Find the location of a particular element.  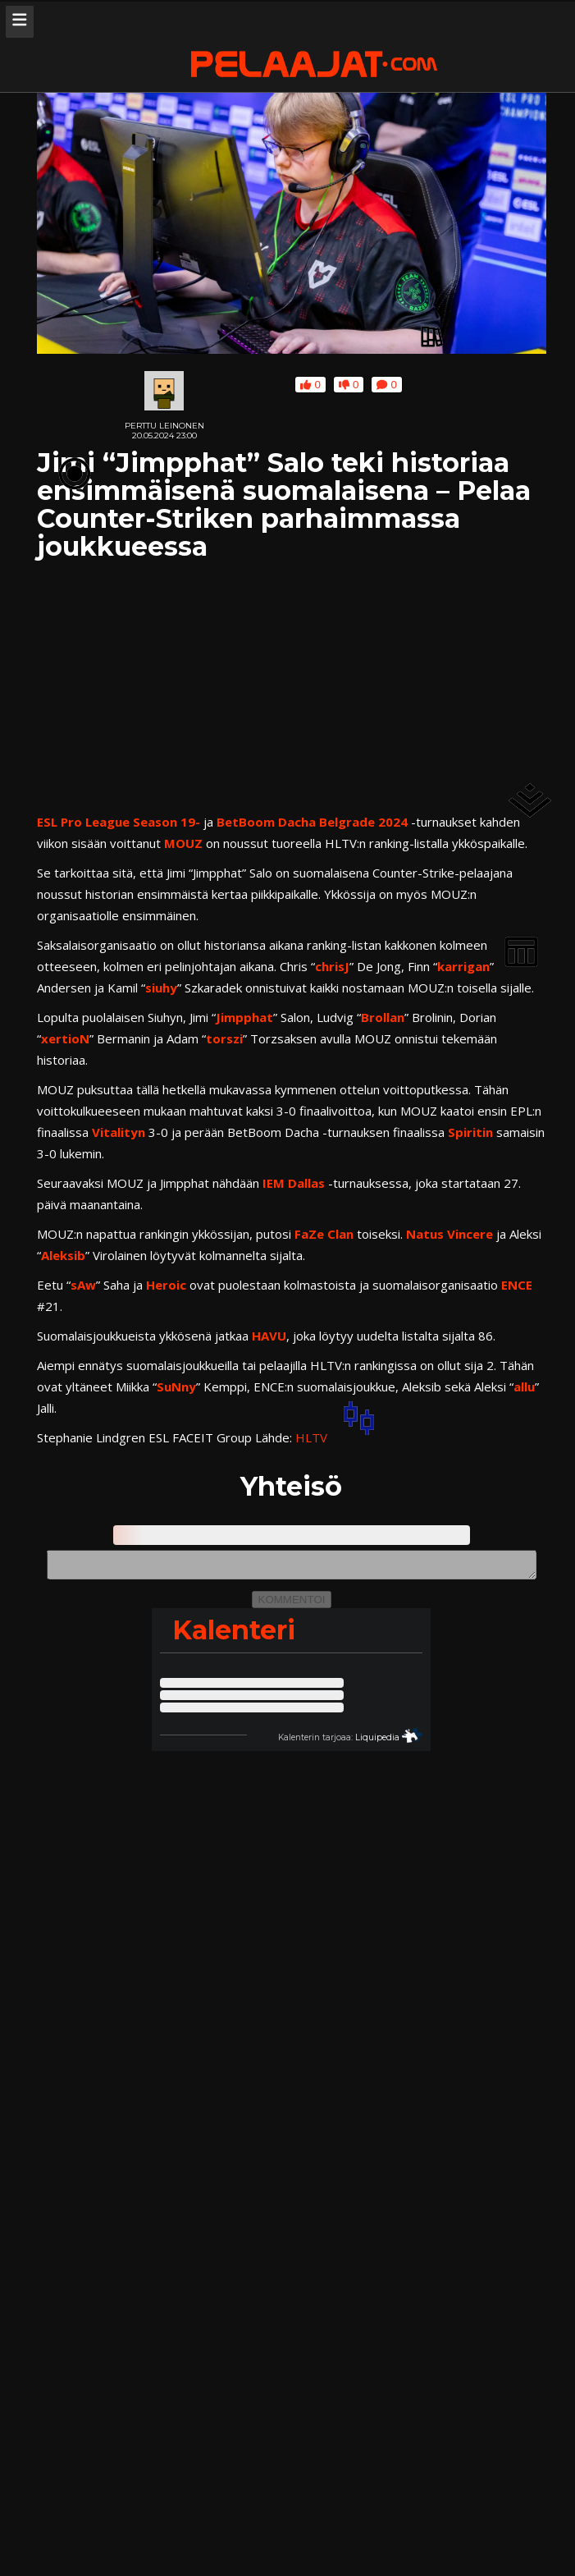

view stock market data is located at coordinates (358, 1418).